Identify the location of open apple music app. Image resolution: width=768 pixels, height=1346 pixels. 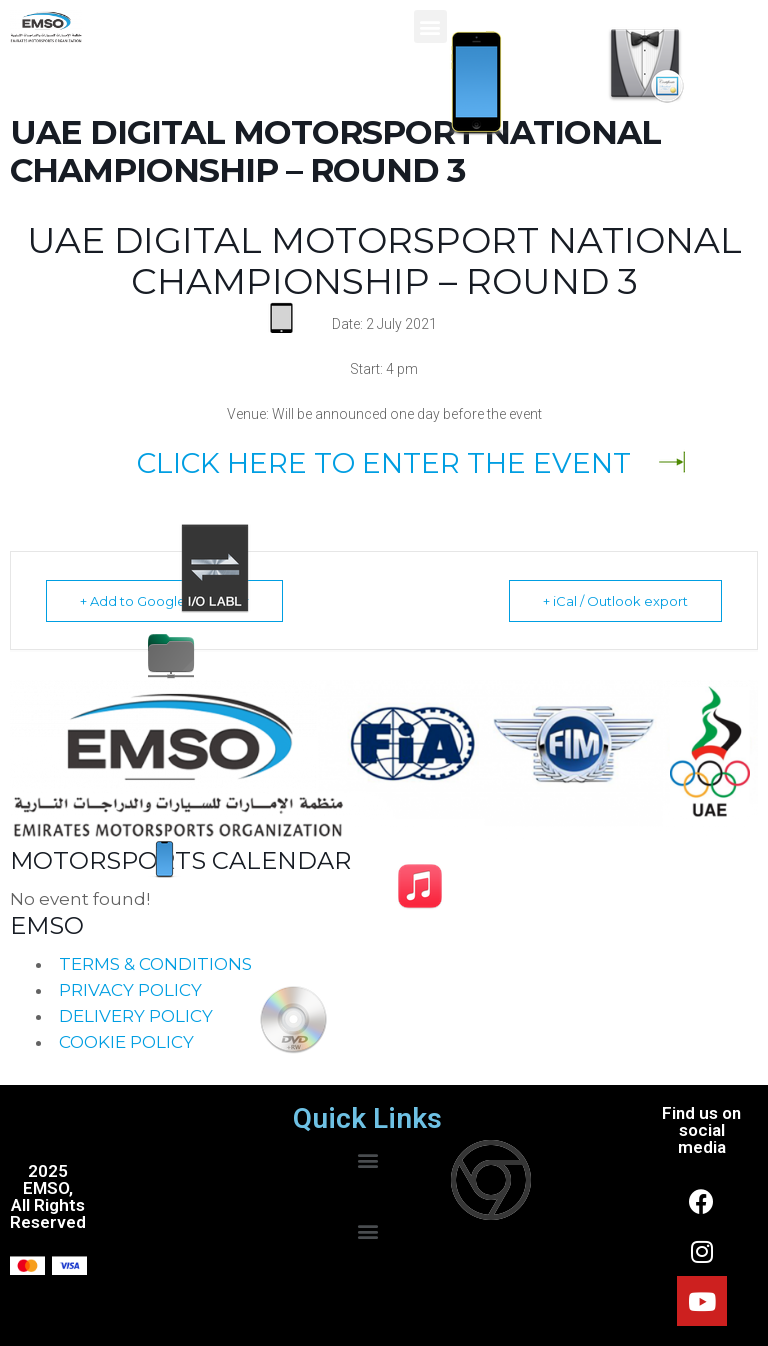
(420, 886).